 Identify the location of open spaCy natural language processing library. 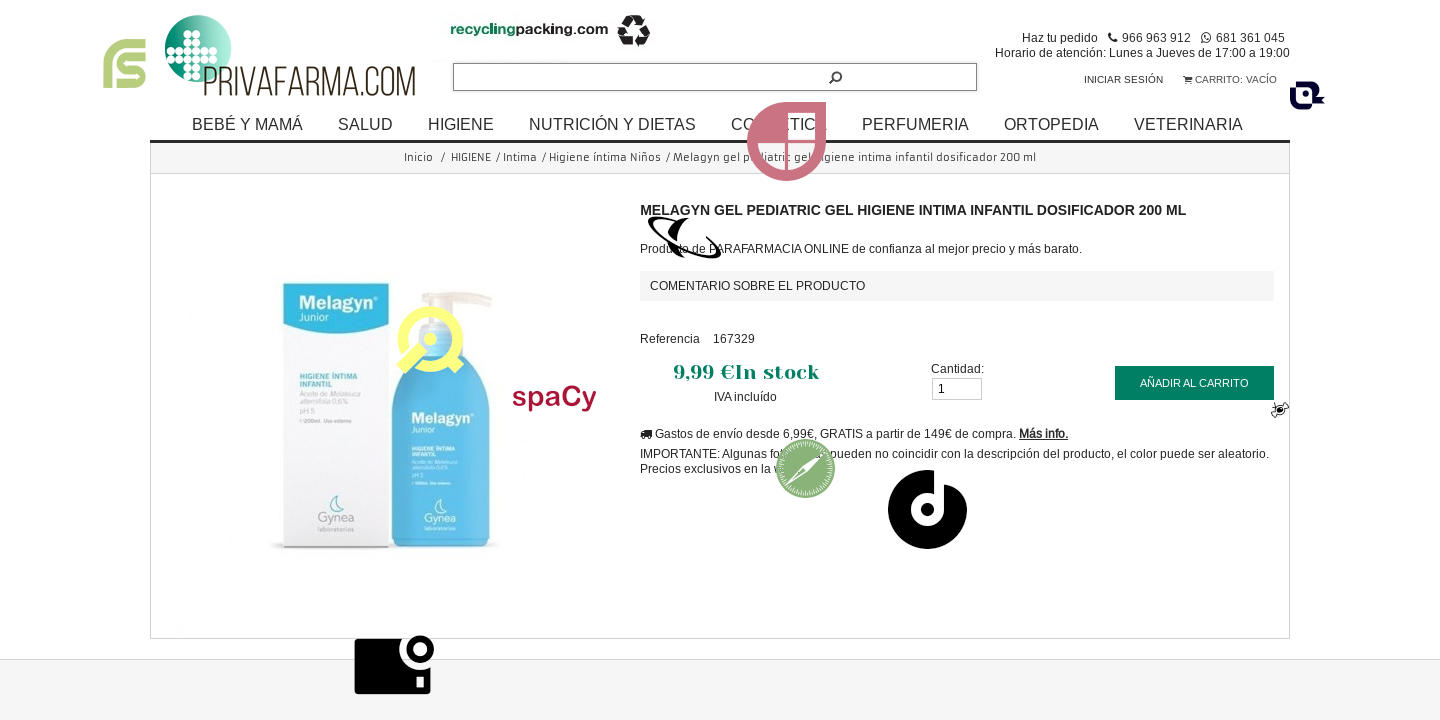
(554, 398).